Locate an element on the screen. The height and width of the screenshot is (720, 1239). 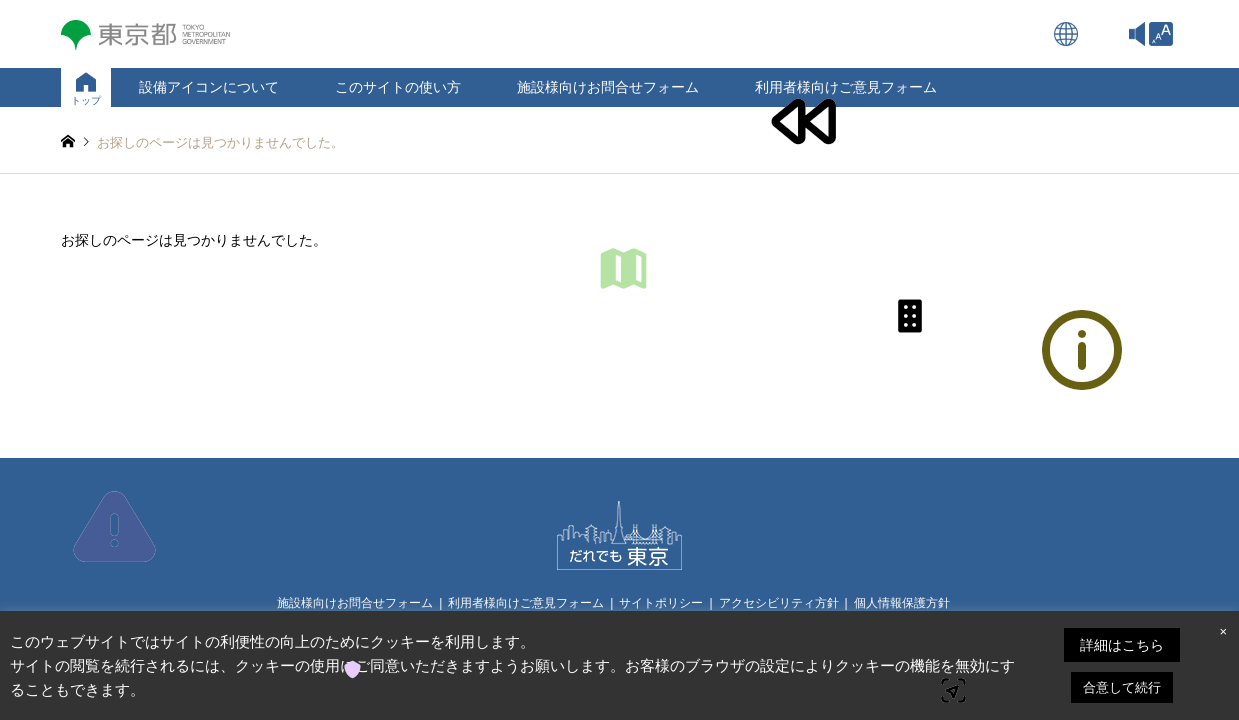
access security settings is located at coordinates (352, 669).